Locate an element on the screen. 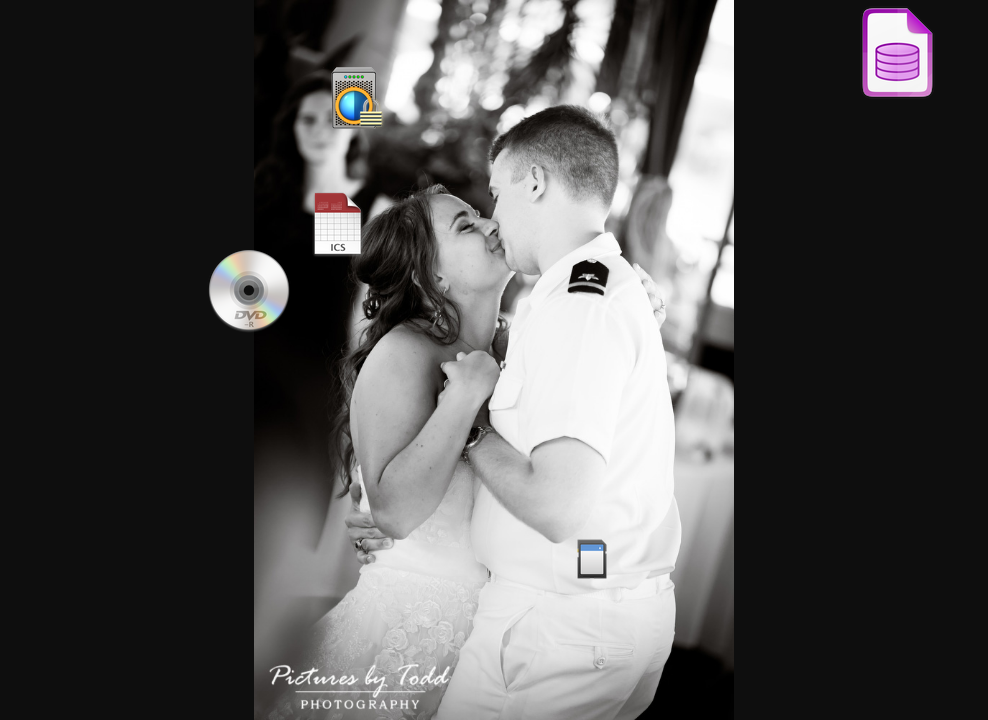 The height and width of the screenshot is (720, 988). open or import an ICS calendar file is located at coordinates (338, 225).